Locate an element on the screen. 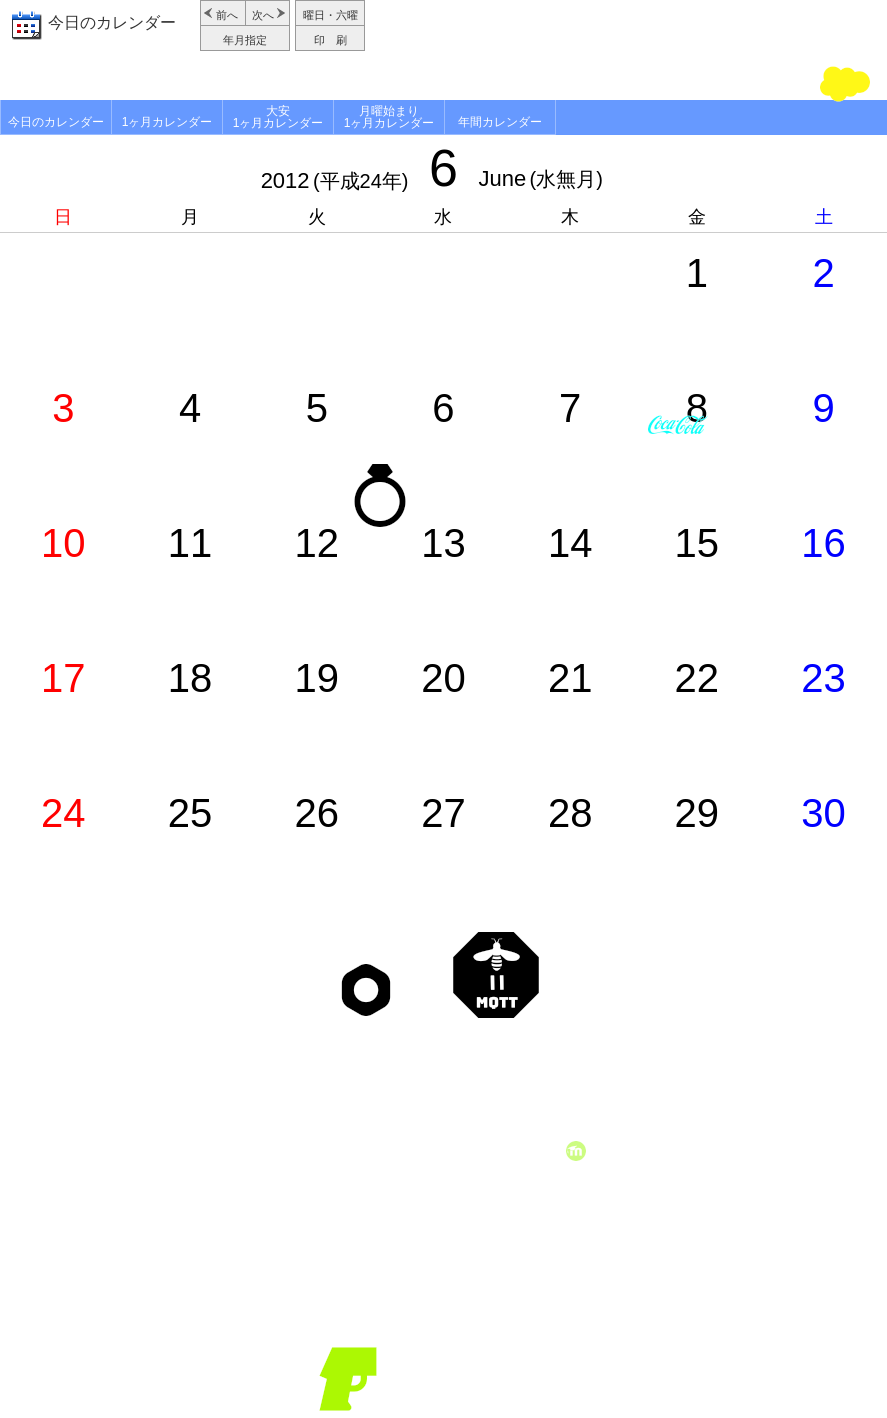 The width and height of the screenshot is (887, 1418). open Salesforce CRM app is located at coordinates (845, 84).